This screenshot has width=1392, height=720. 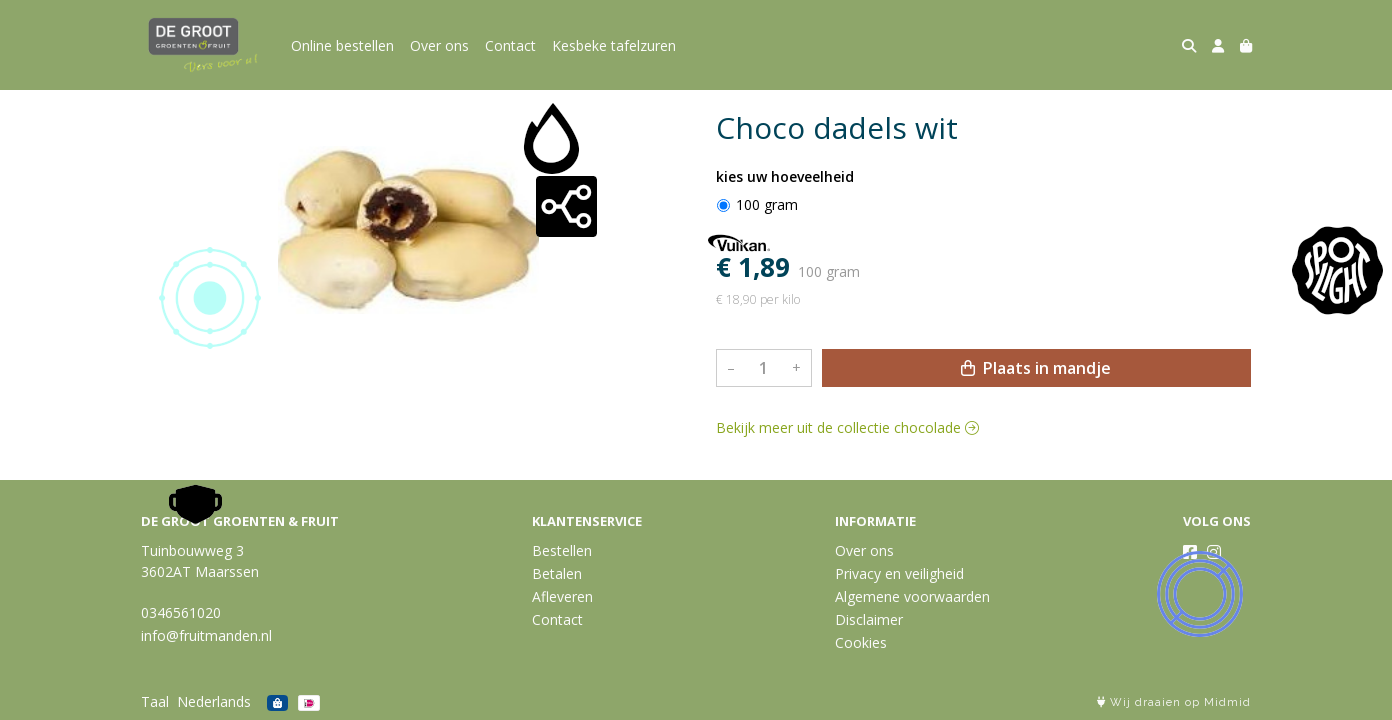 I want to click on KDE Neon Linux distribution logo, so click(x=210, y=298).